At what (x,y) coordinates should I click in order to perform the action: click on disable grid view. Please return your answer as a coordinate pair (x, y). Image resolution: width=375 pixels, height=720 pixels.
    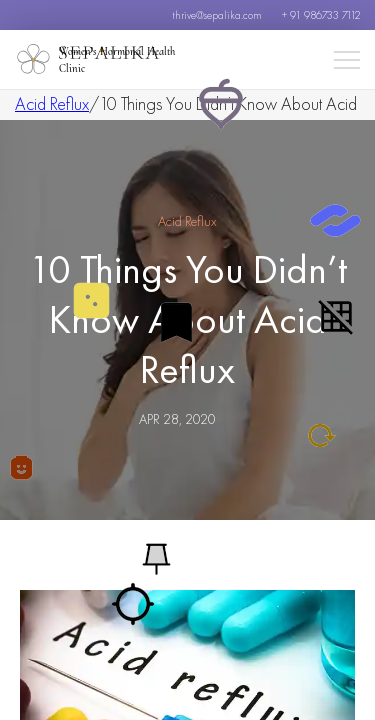
    Looking at the image, I should click on (336, 316).